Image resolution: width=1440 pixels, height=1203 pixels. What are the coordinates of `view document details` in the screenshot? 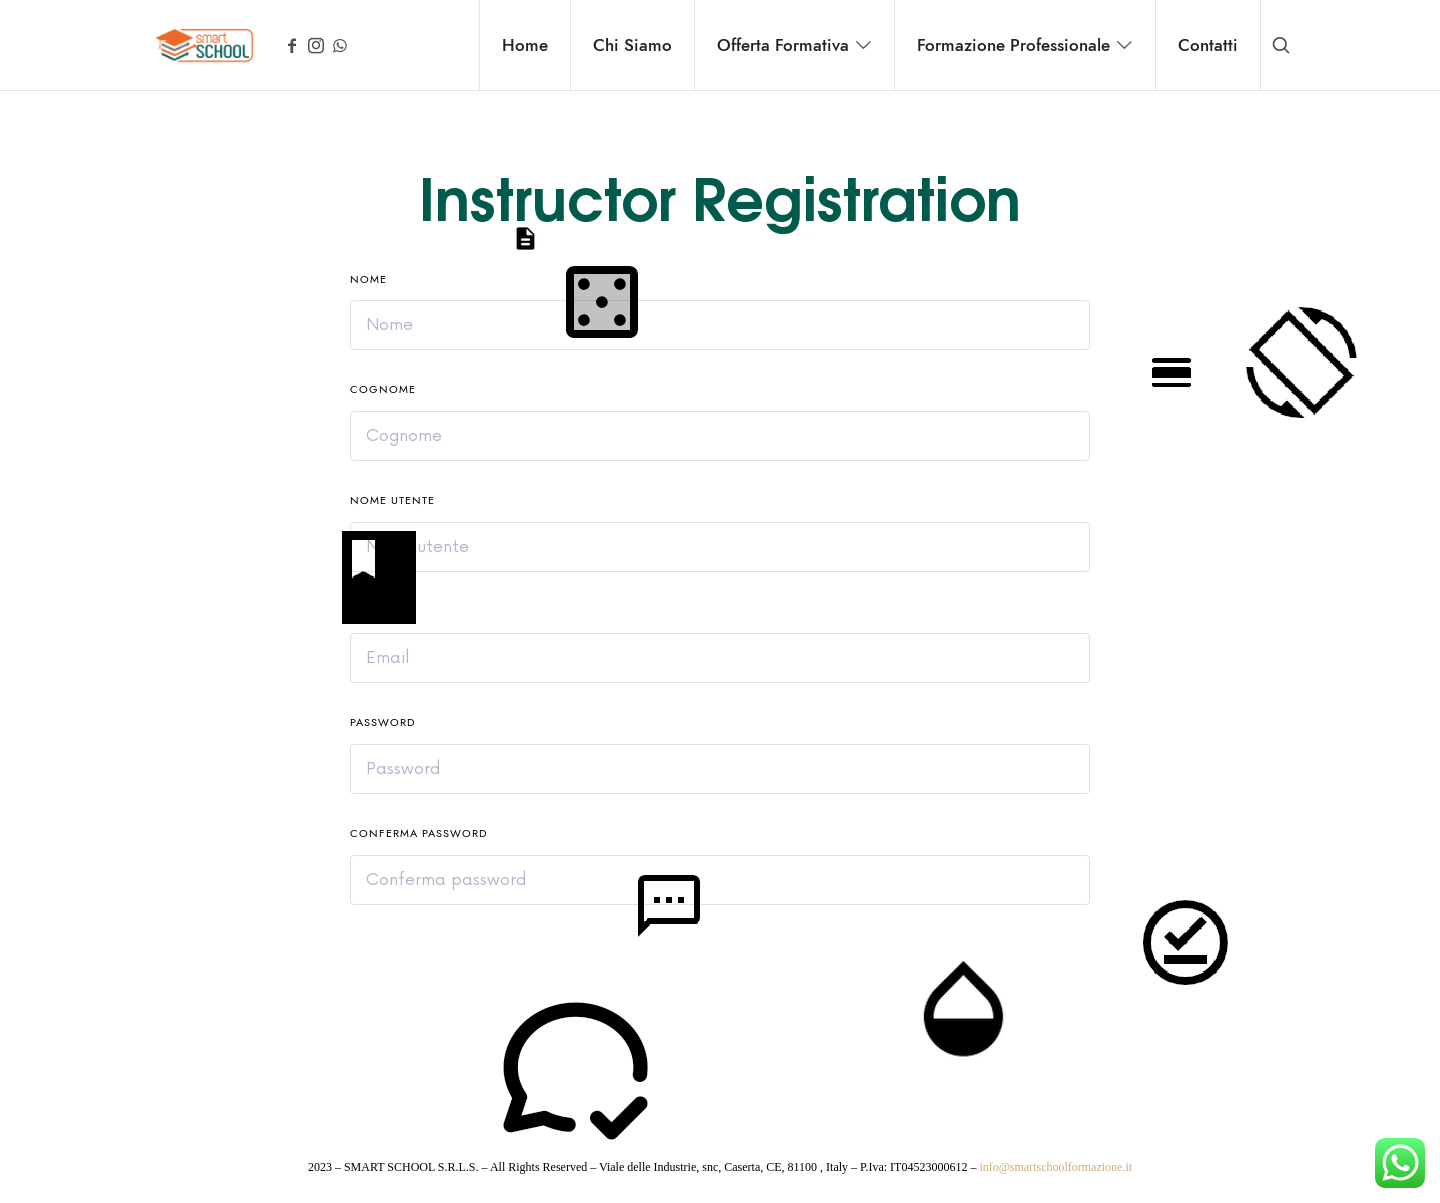 It's located at (525, 238).